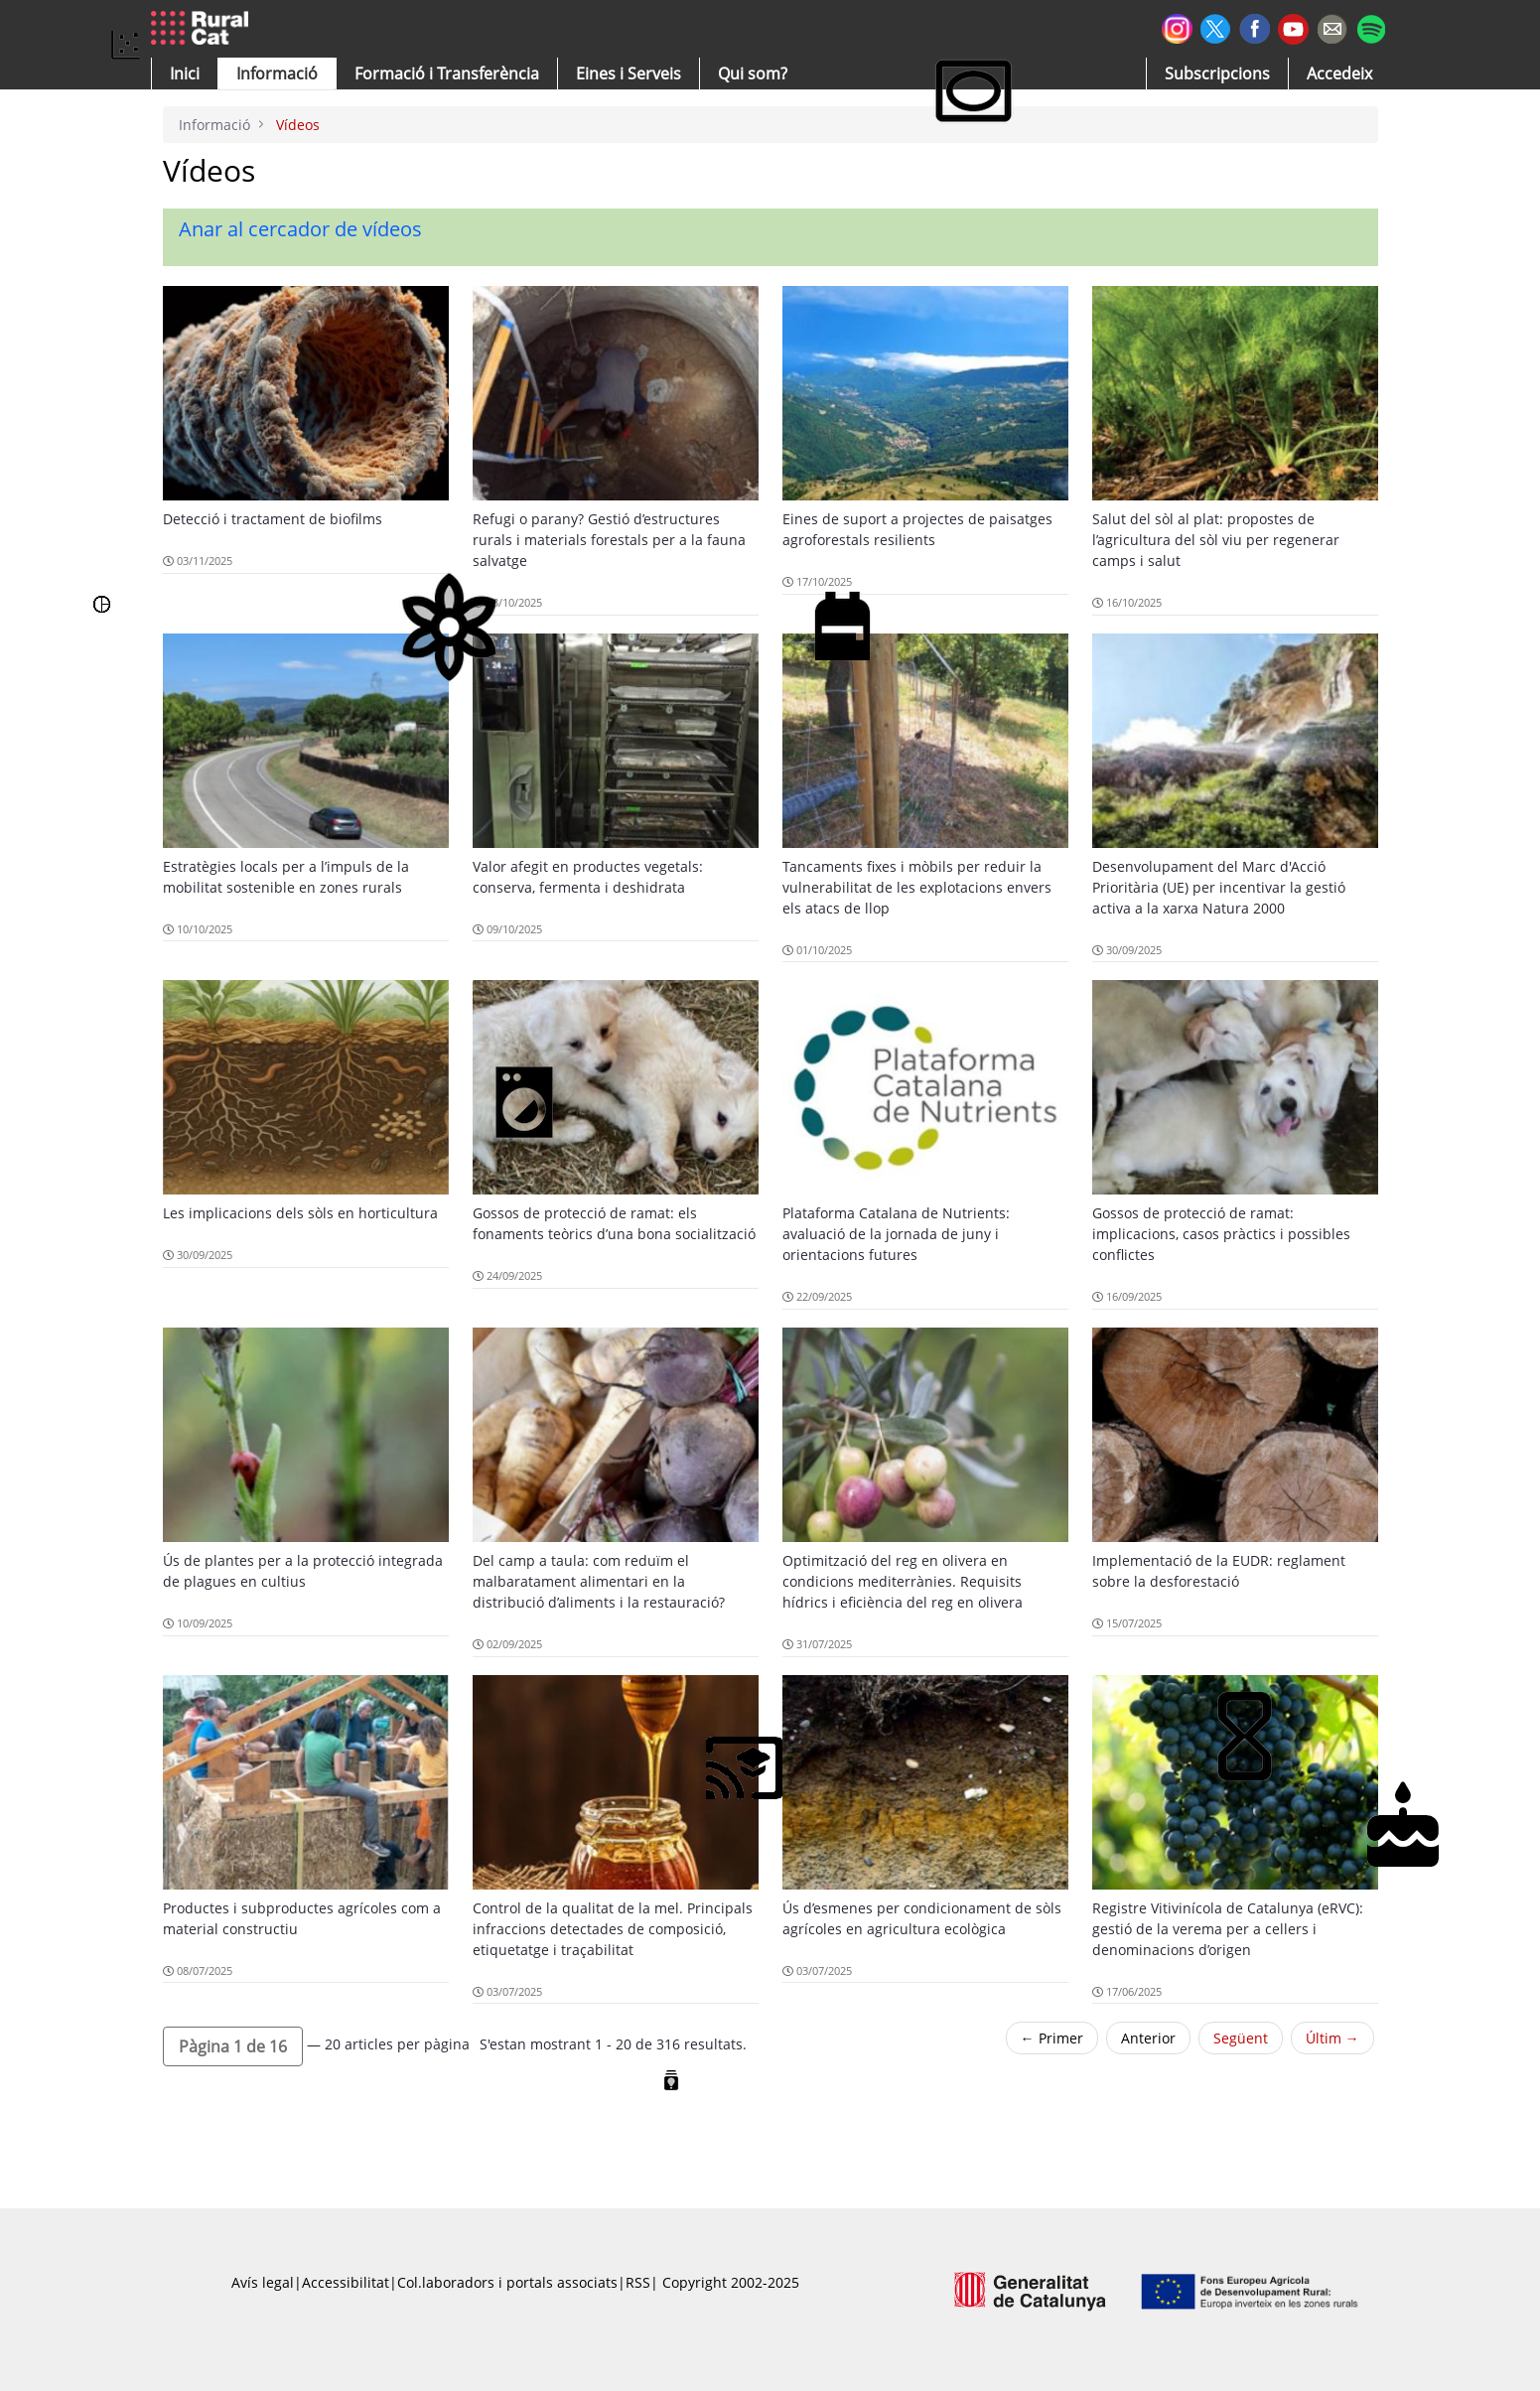 The width and height of the screenshot is (1540, 2391). What do you see at coordinates (449, 627) in the screenshot?
I see `apply a vintage or retro photo filter` at bounding box center [449, 627].